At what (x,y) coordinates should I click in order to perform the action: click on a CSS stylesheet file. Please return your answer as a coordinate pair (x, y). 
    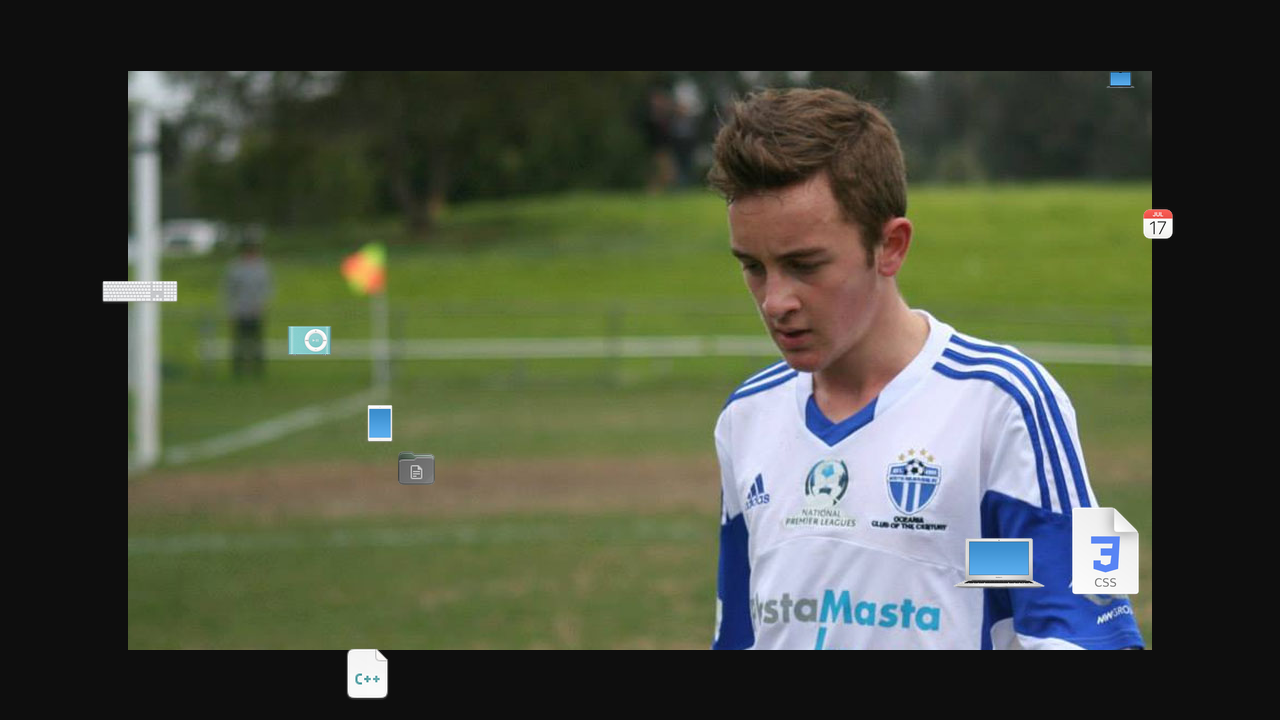
    Looking at the image, I should click on (1105, 552).